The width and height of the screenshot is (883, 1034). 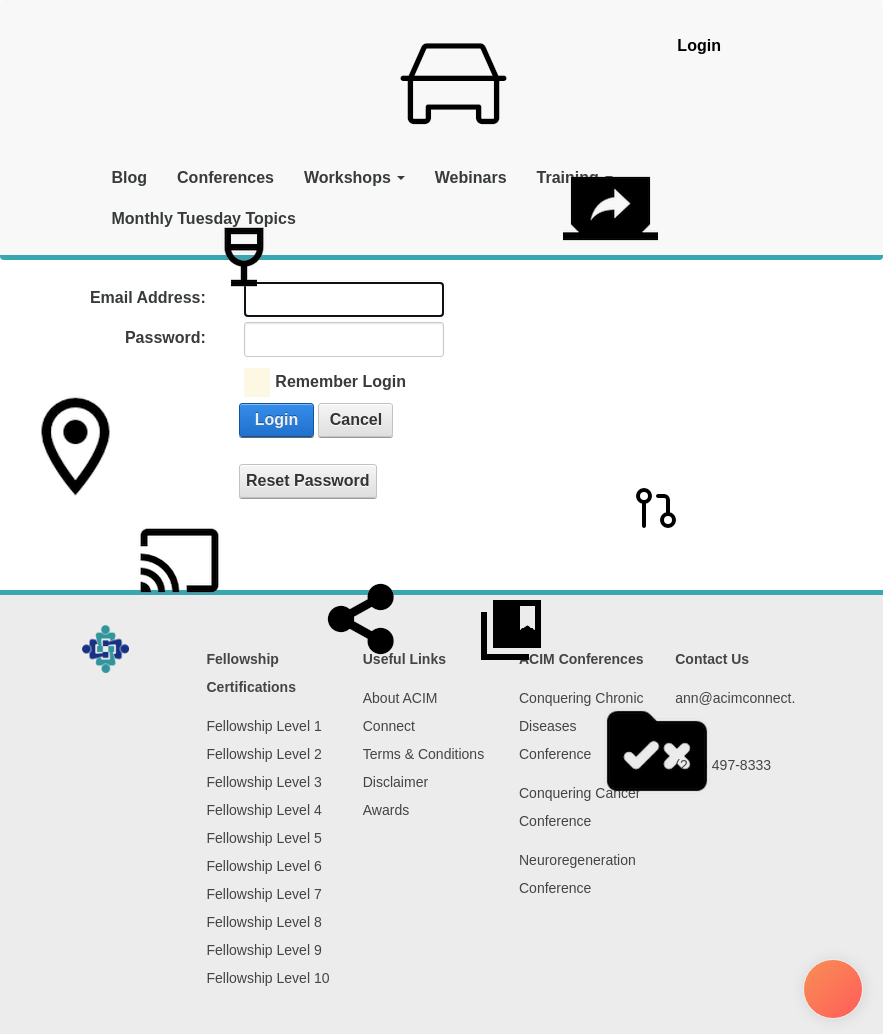 I want to click on start sharing your screen, so click(x=610, y=208).